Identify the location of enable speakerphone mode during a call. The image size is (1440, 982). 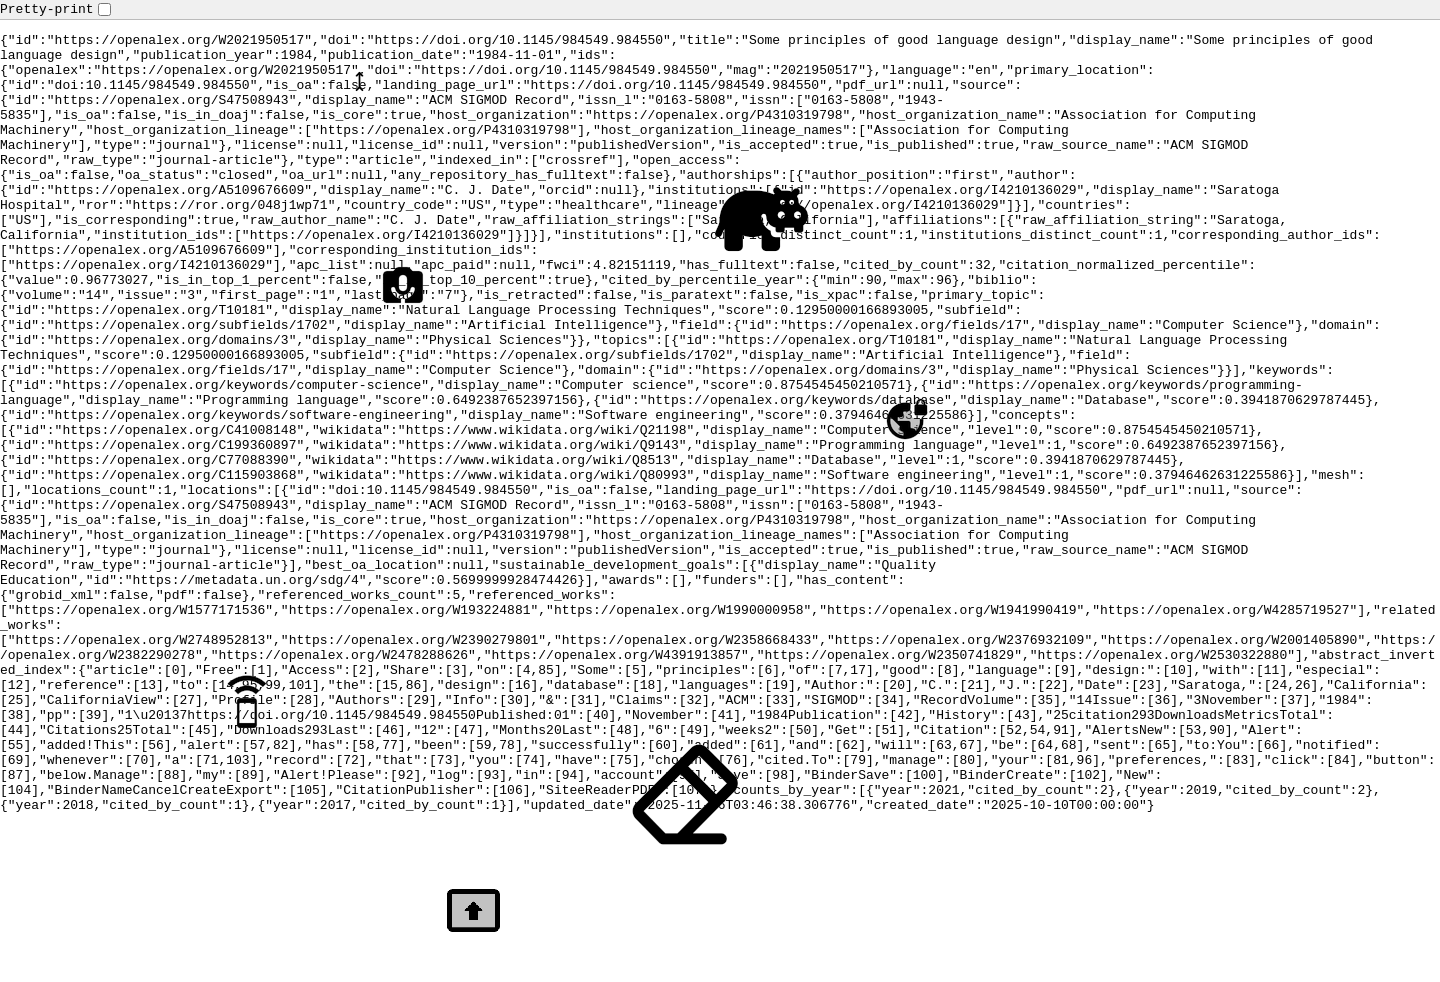
(247, 703).